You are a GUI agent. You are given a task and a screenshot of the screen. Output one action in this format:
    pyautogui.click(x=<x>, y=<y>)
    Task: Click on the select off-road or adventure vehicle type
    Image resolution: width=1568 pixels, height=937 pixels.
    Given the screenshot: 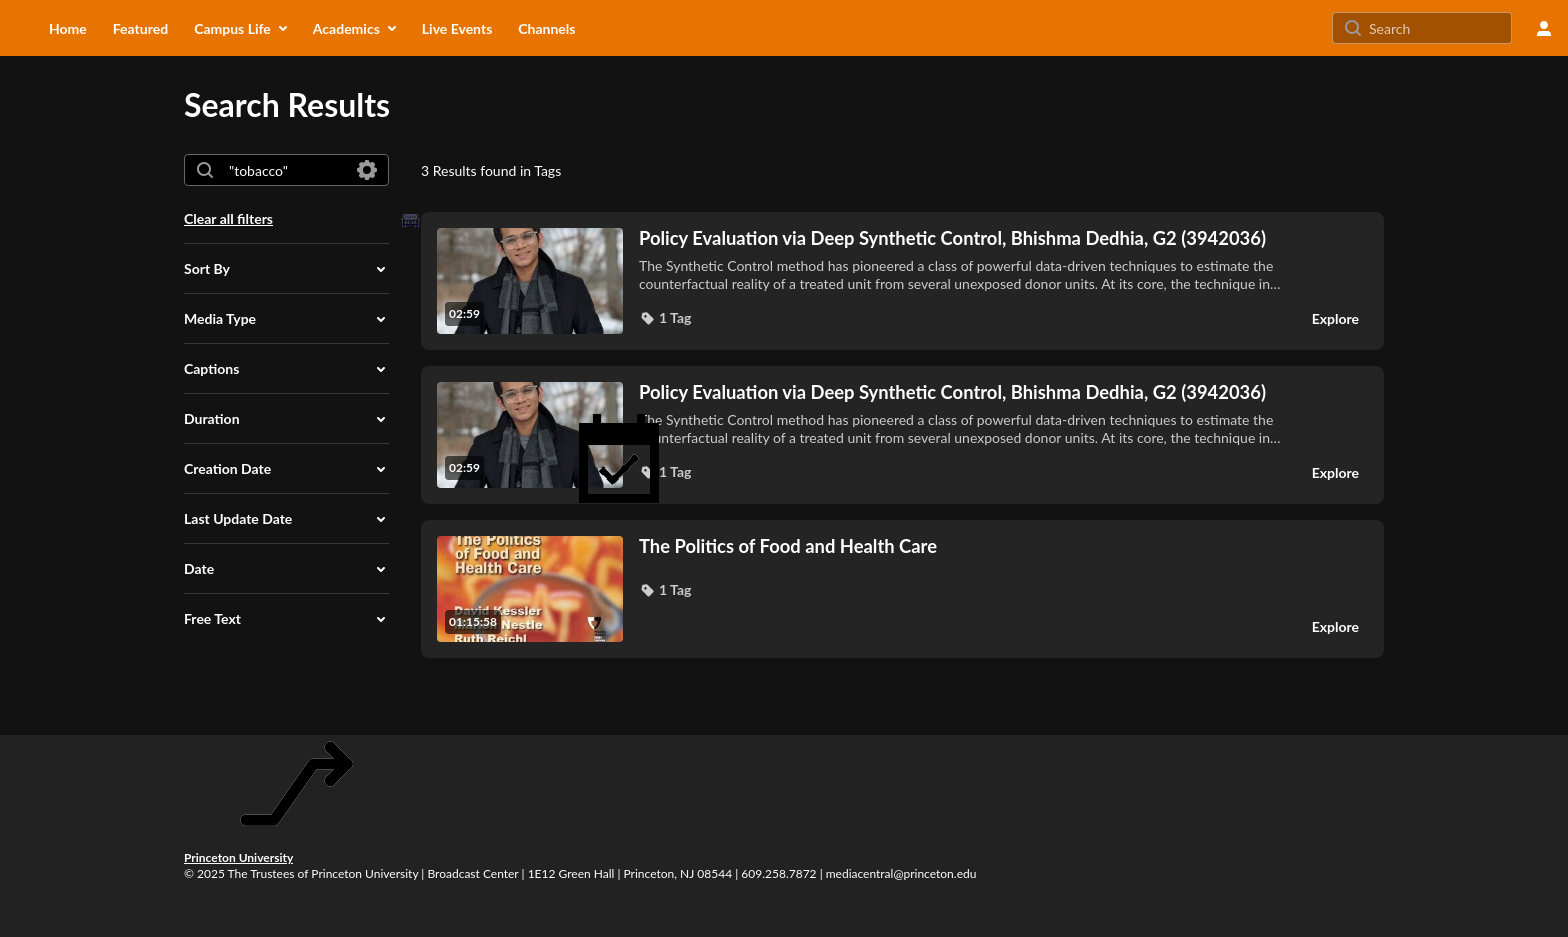 What is the action you would take?
    pyautogui.click(x=410, y=221)
    